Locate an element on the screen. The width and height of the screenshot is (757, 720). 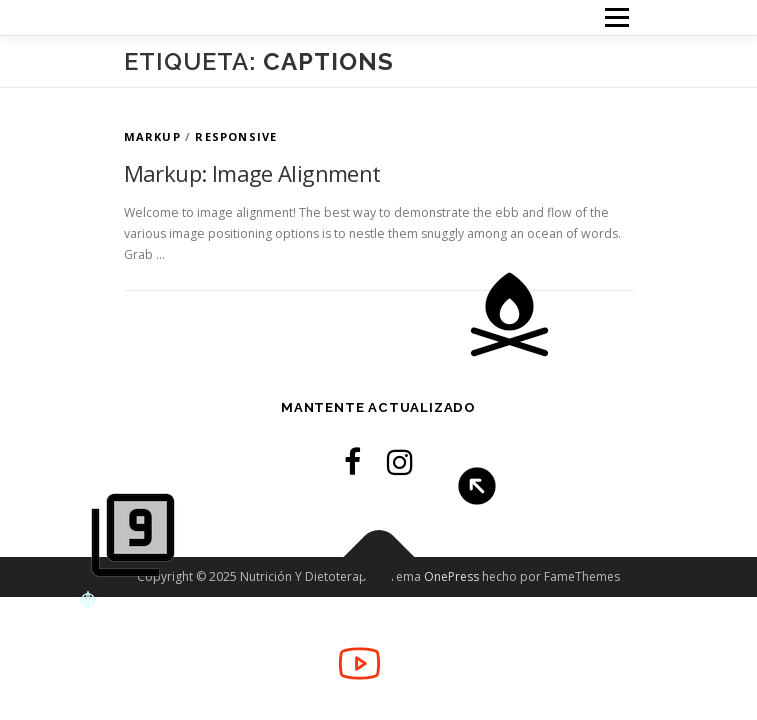
access outdoor or camping-related features is located at coordinates (509, 314).